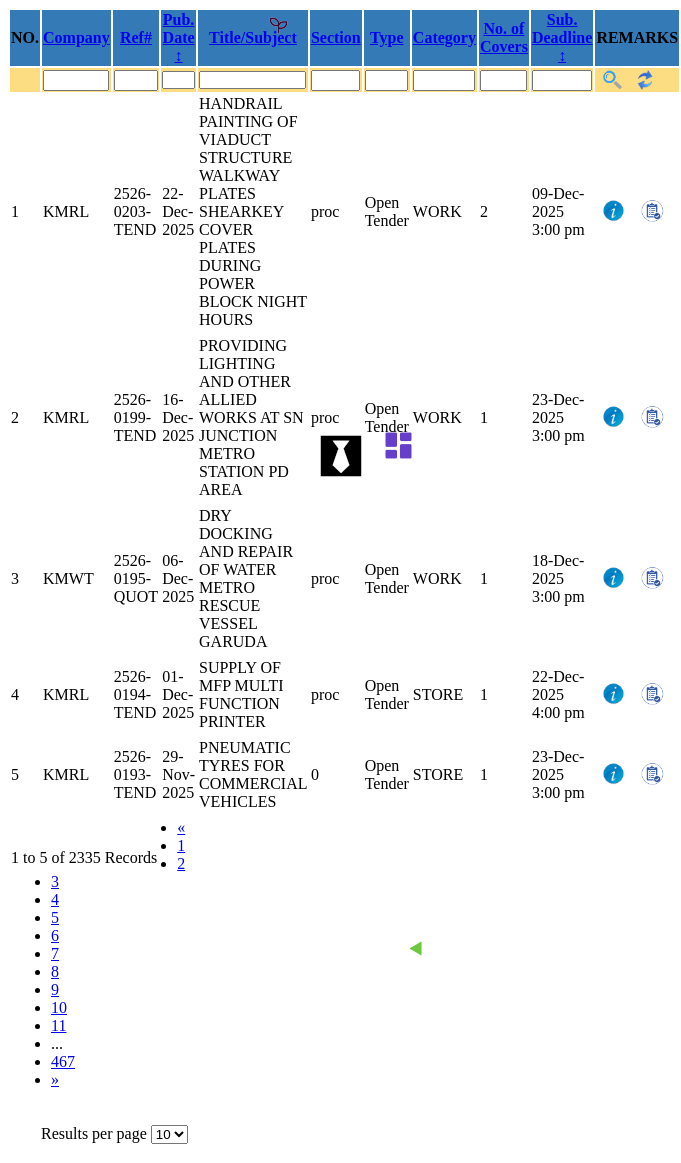 The width and height of the screenshot is (681, 1163). Describe the element at coordinates (398, 445) in the screenshot. I see `access the main dashboard` at that location.